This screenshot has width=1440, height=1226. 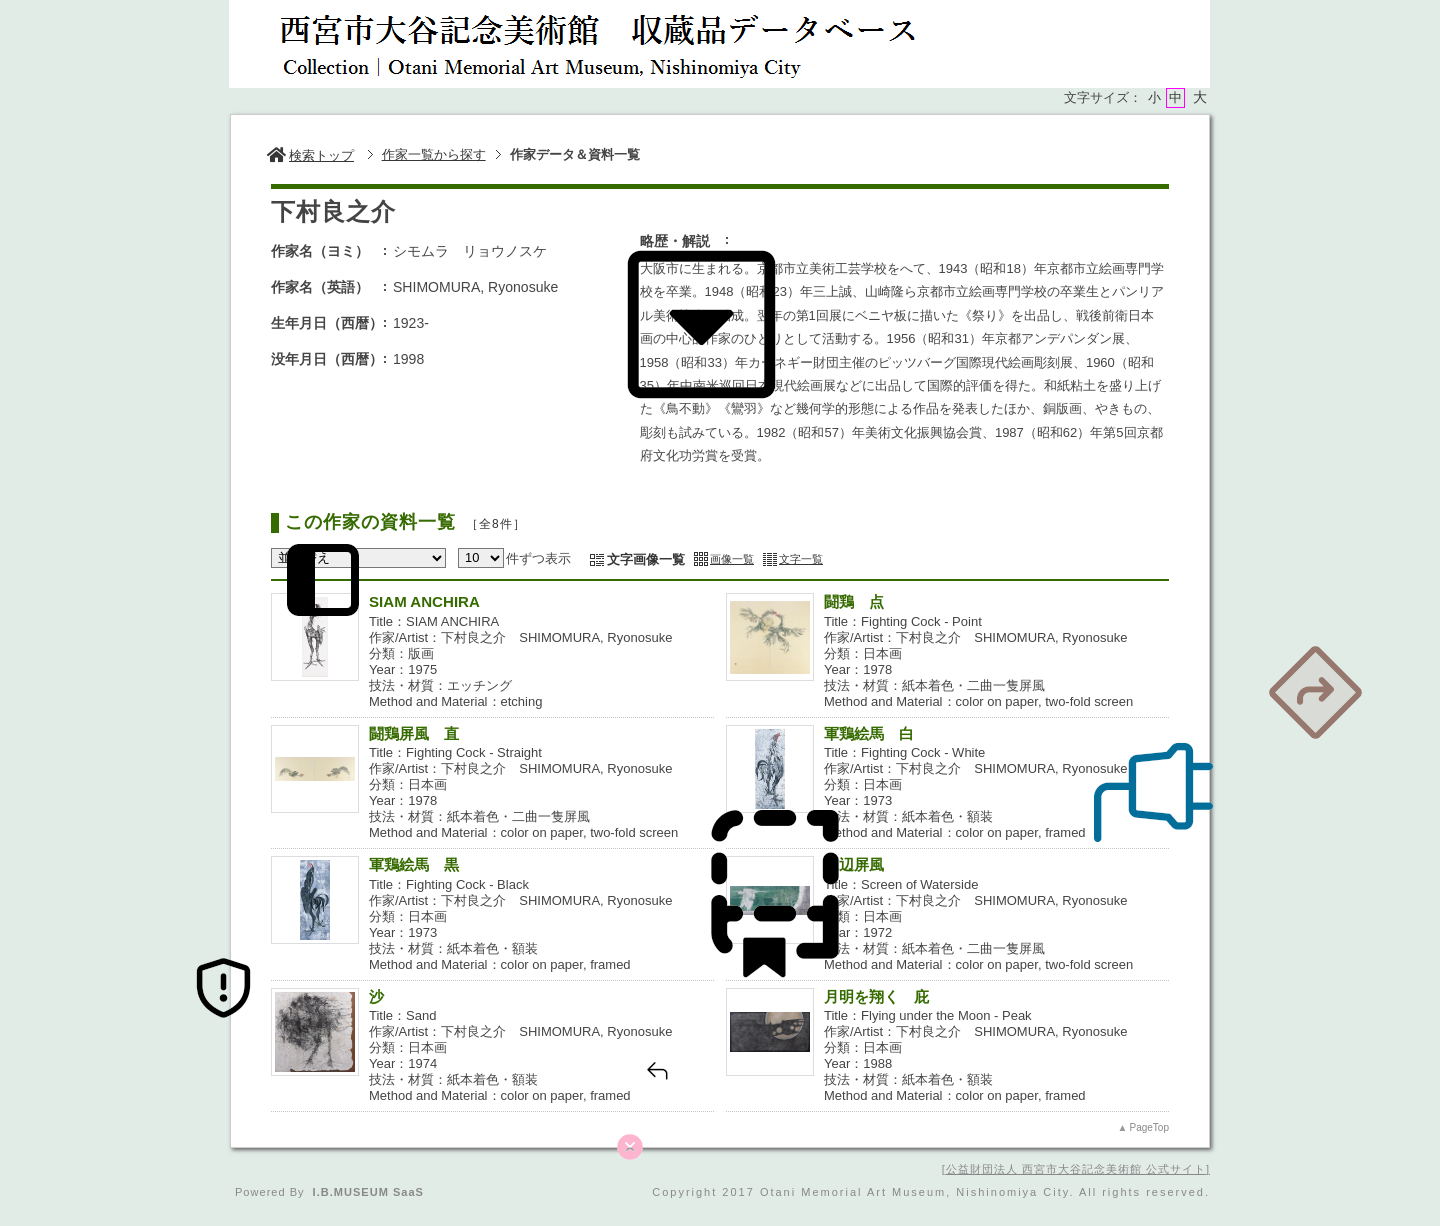 What do you see at coordinates (630, 1147) in the screenshot?
I see `close or dismiss a modal or dialog` at bounding box center [630, 1147].